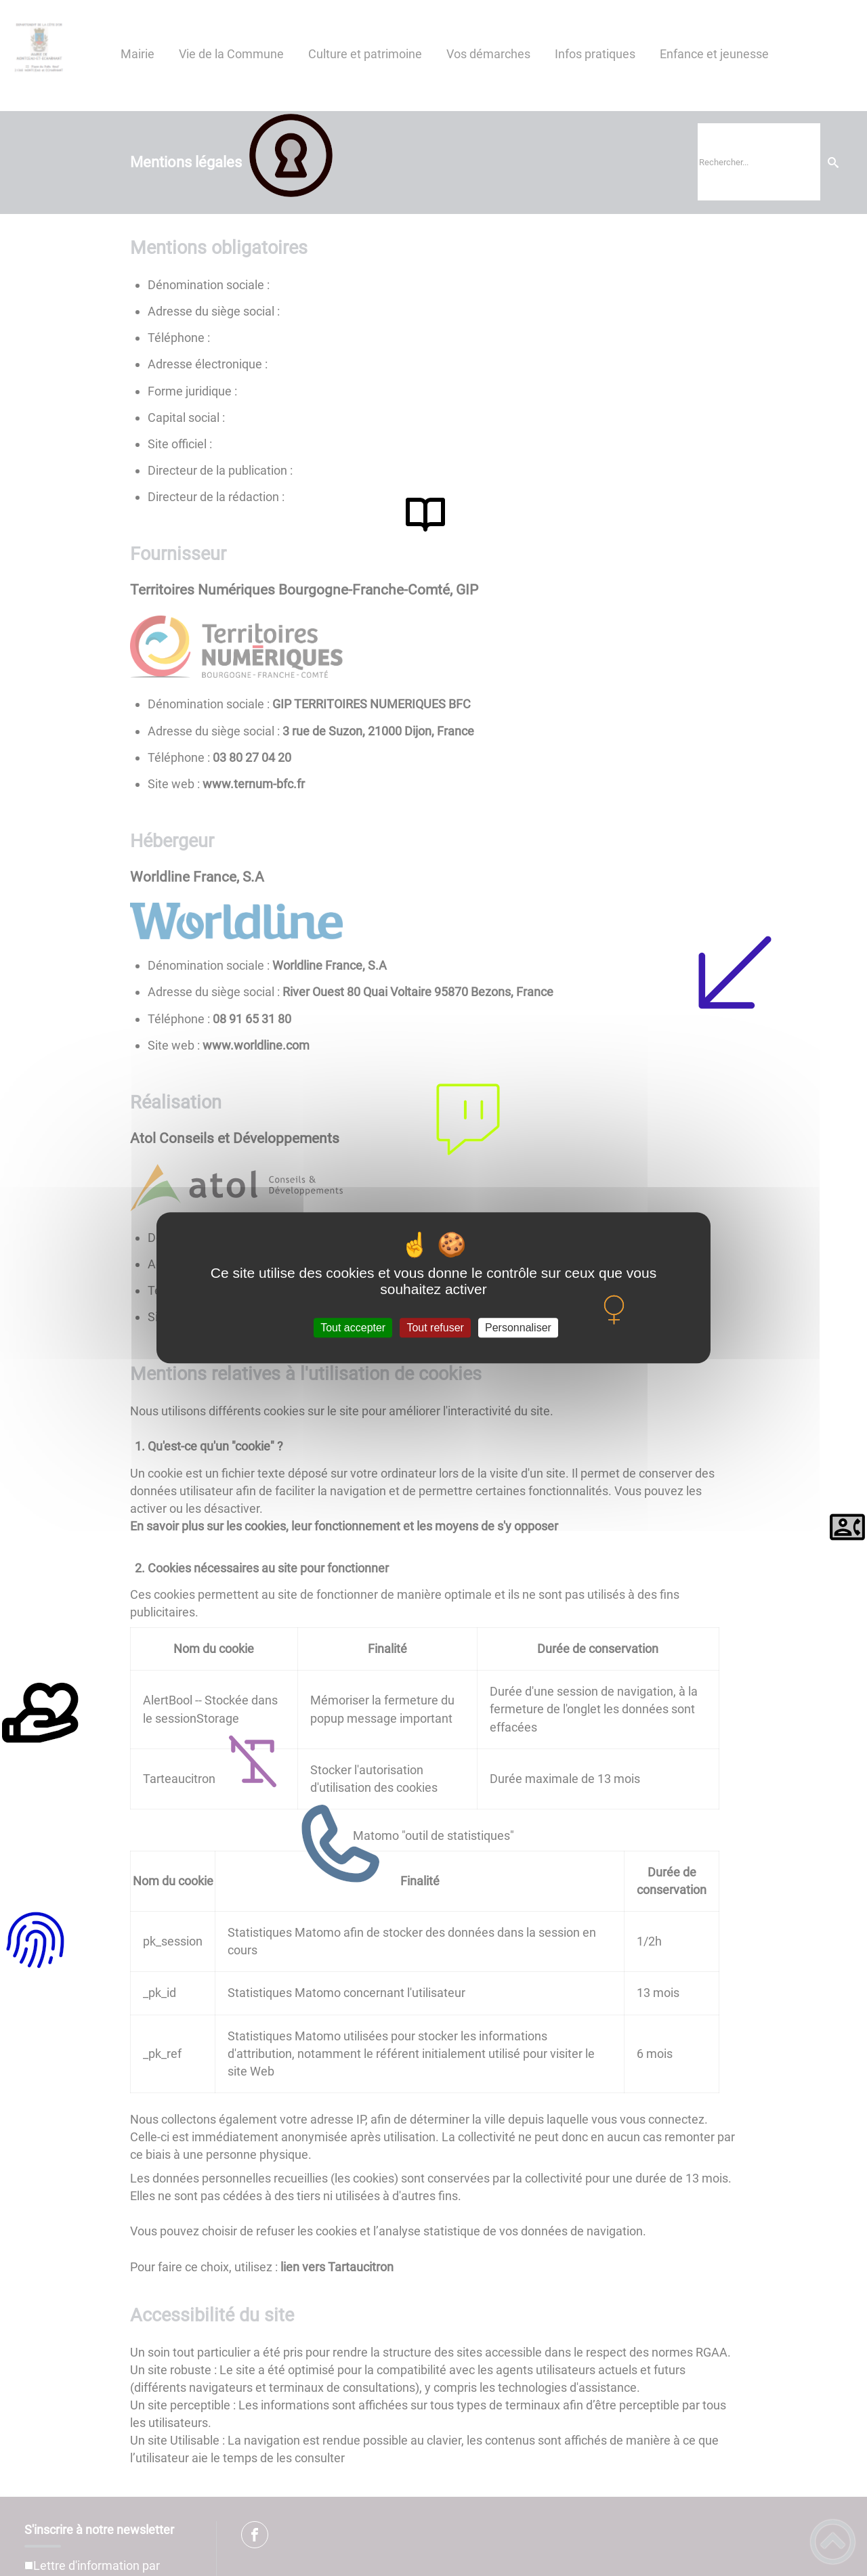 The width and height of the screenshot is (867, 2576). Describe the element at coordinates (468, 1115) in the screenshot. I see `open the Twitch app` at that location.